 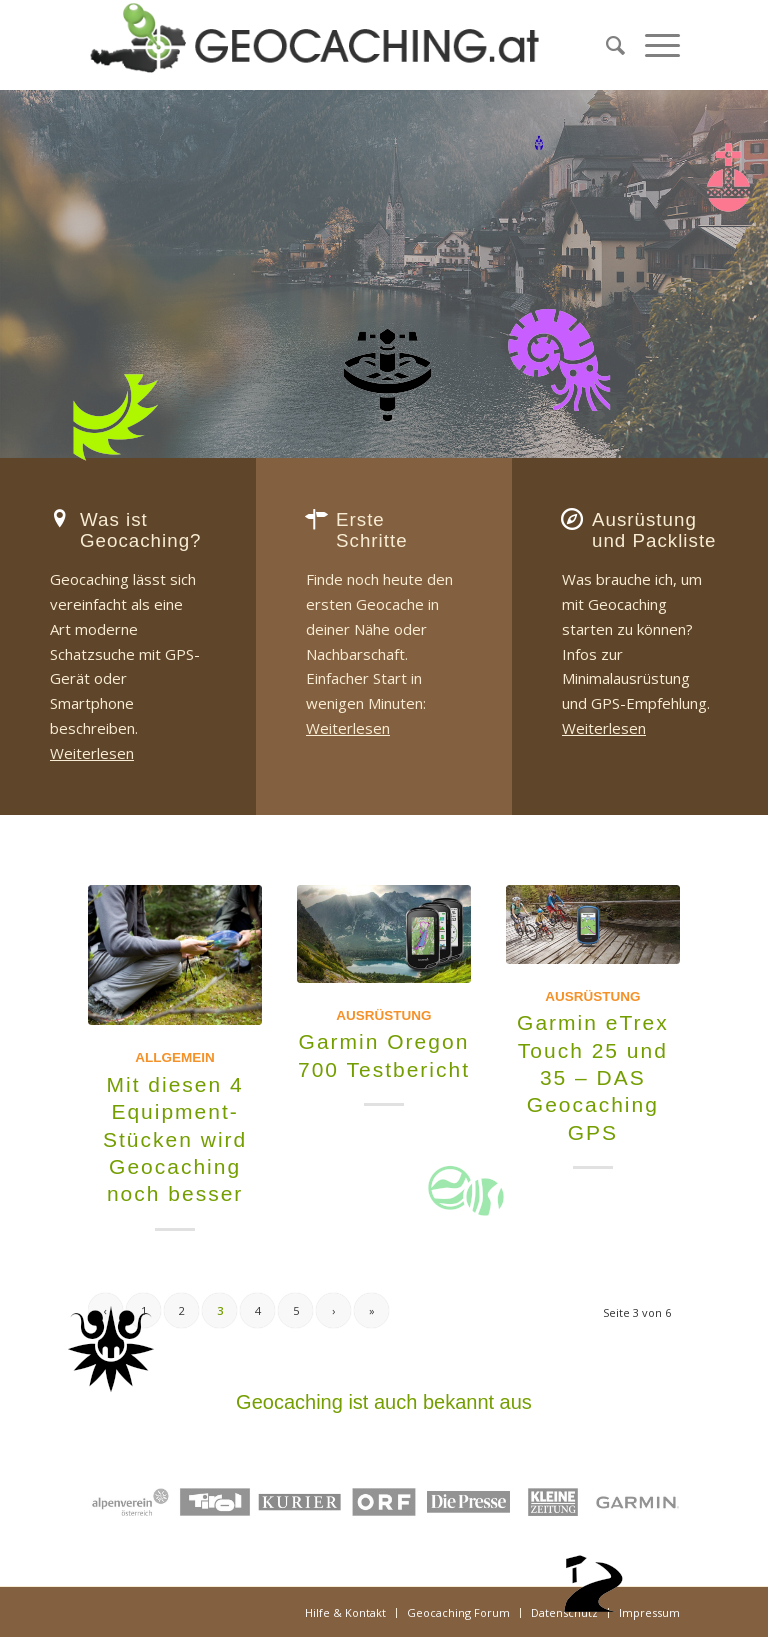 I want to click on fossil or paleontology category indicator, so click(x=559, y=360).